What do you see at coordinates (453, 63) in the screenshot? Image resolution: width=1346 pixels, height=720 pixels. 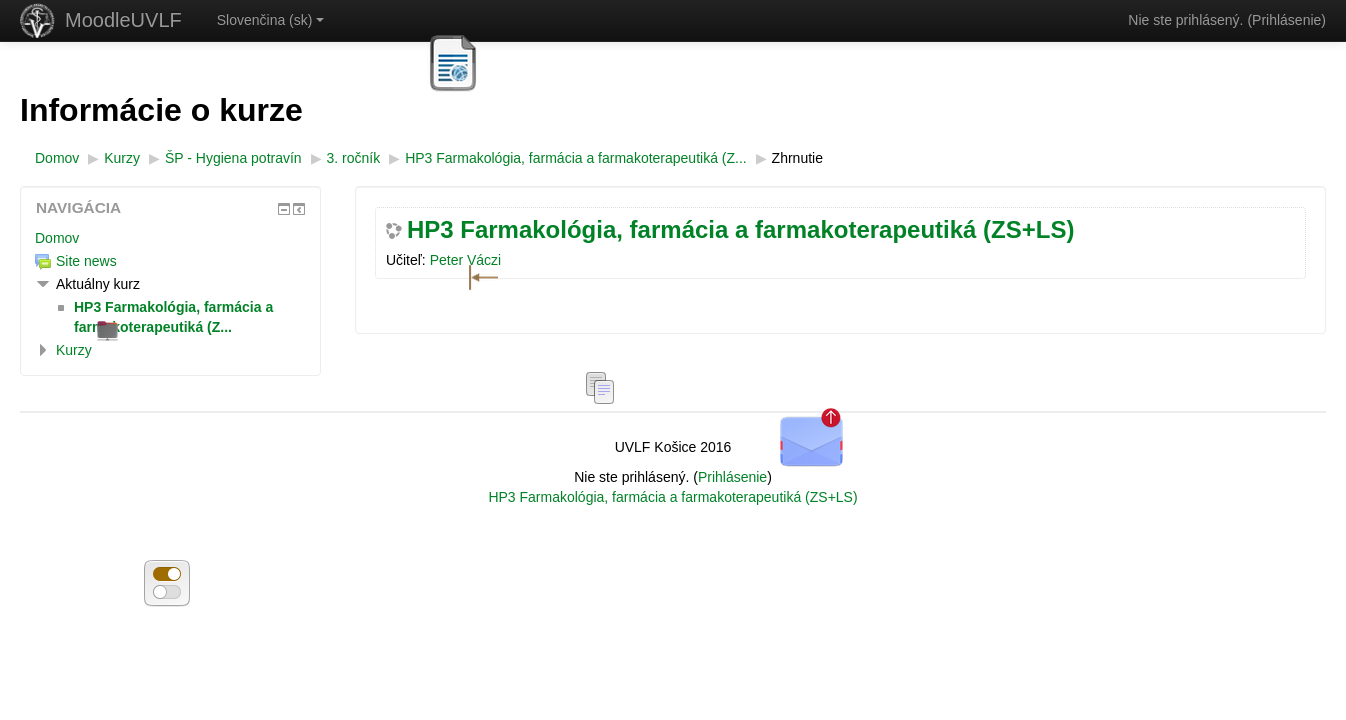 I see `libreoffice web template file type` at bounding box center [453, 63].